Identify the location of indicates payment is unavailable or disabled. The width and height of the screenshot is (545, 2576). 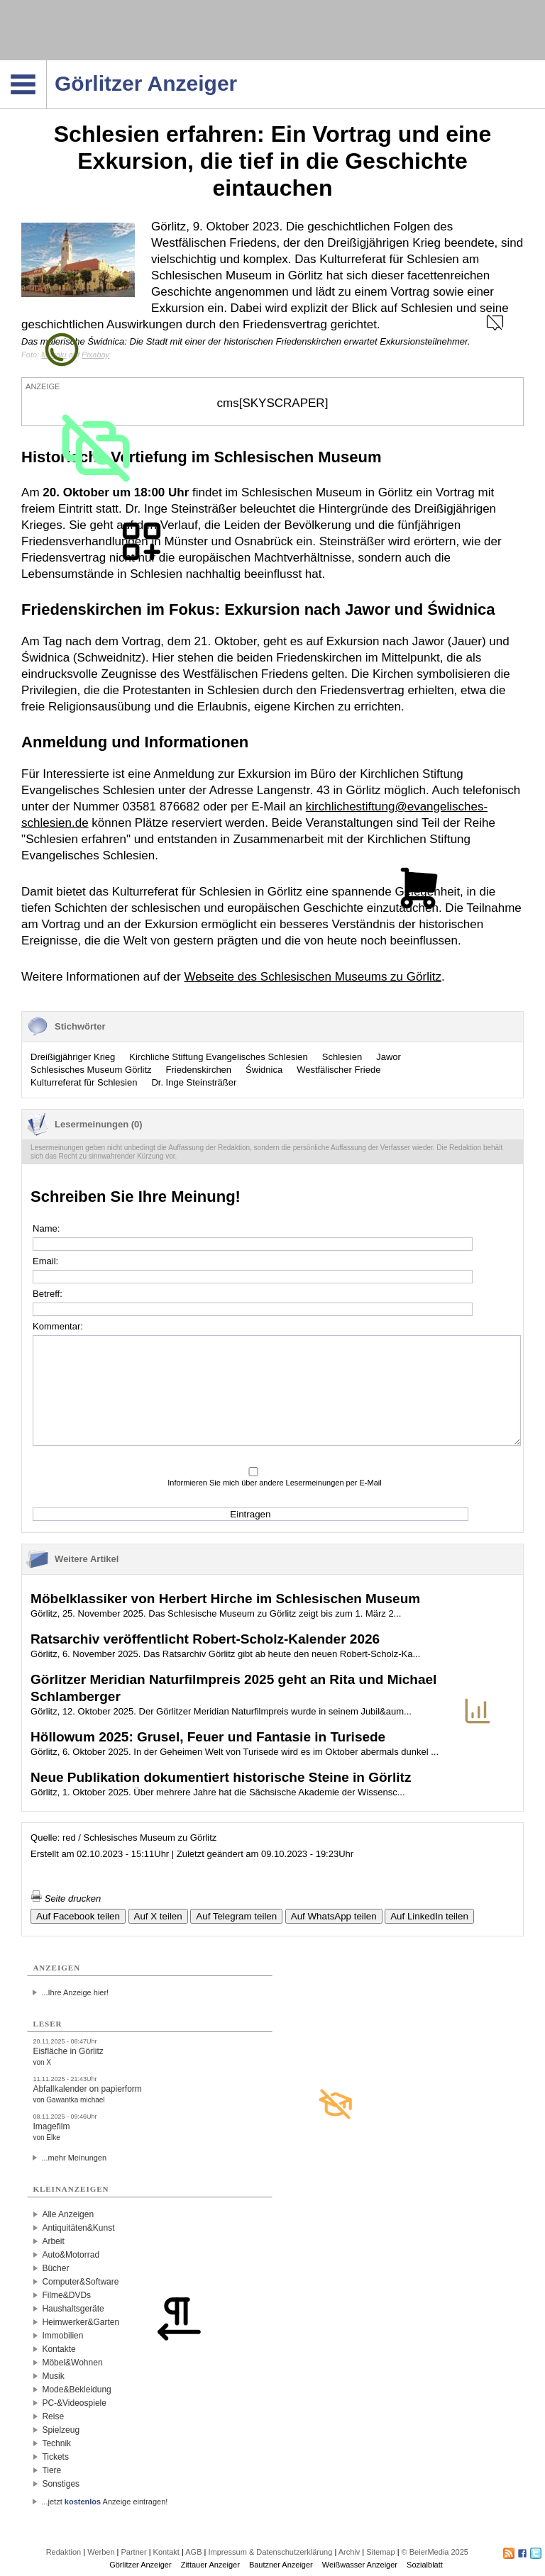
(96, 448).